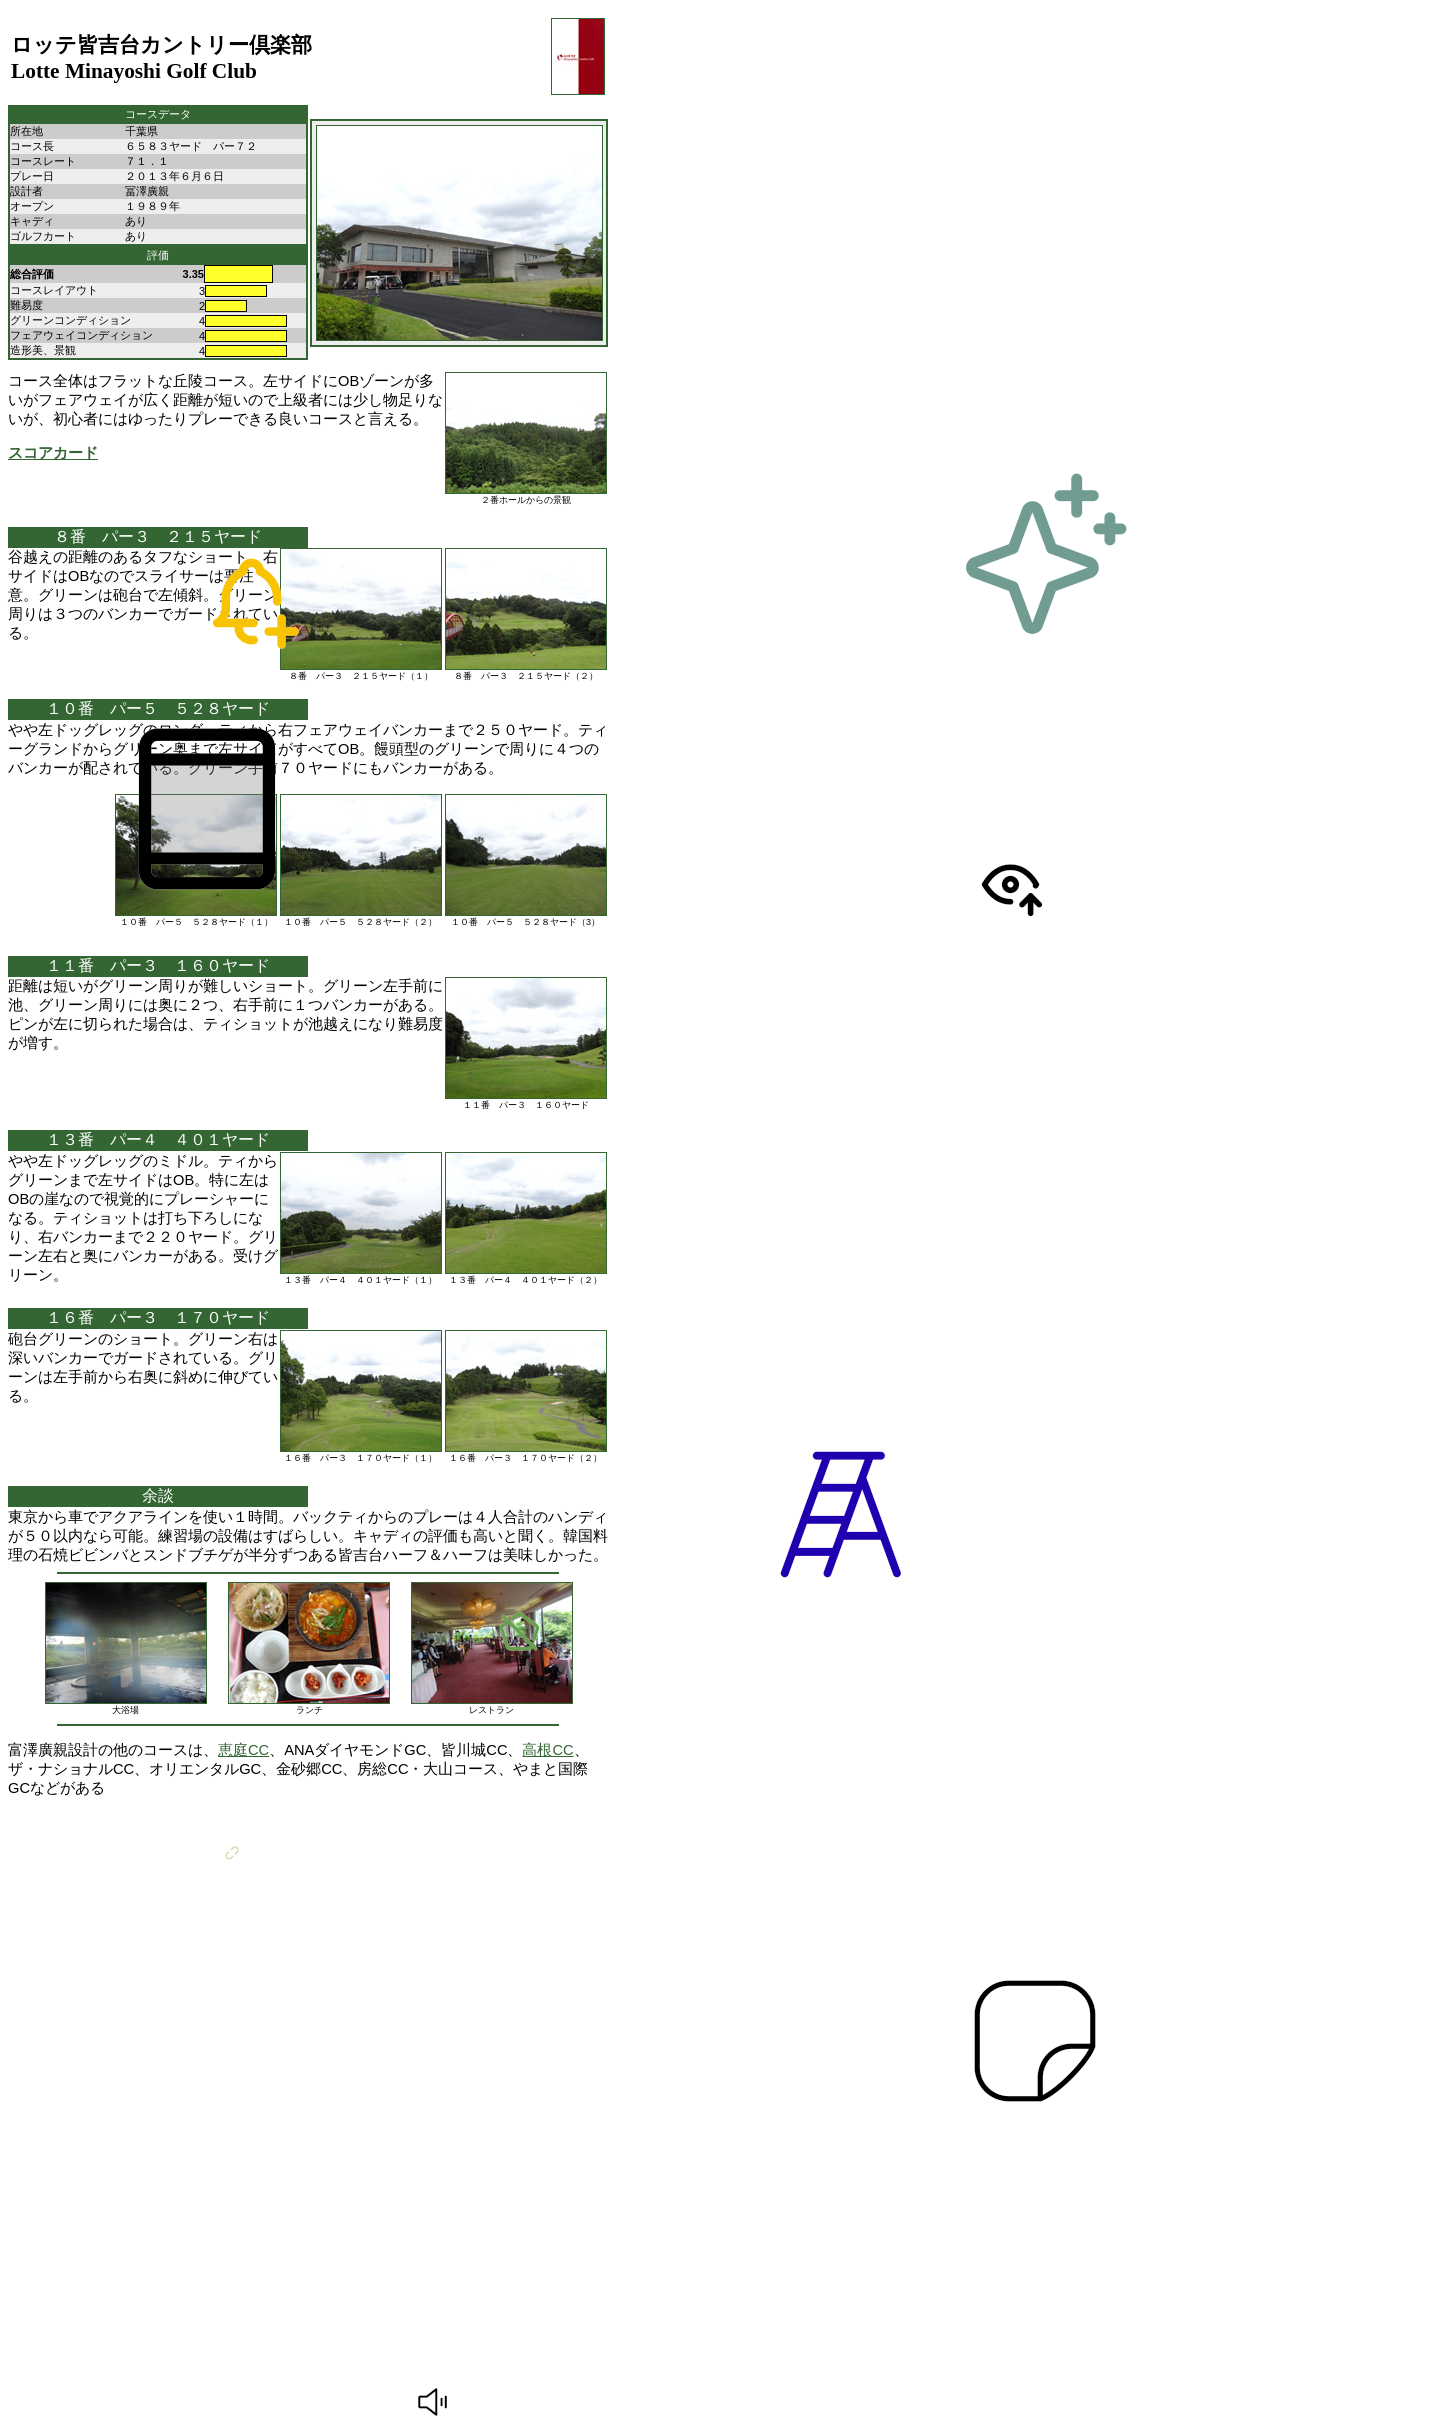 The width and height of the screenshot is (1440, 2436). What do you see at coordinates (1043, 556) in the screenshot?
I see `indicates AI-generated or enhanced content` at bounding box center [1043, 556].